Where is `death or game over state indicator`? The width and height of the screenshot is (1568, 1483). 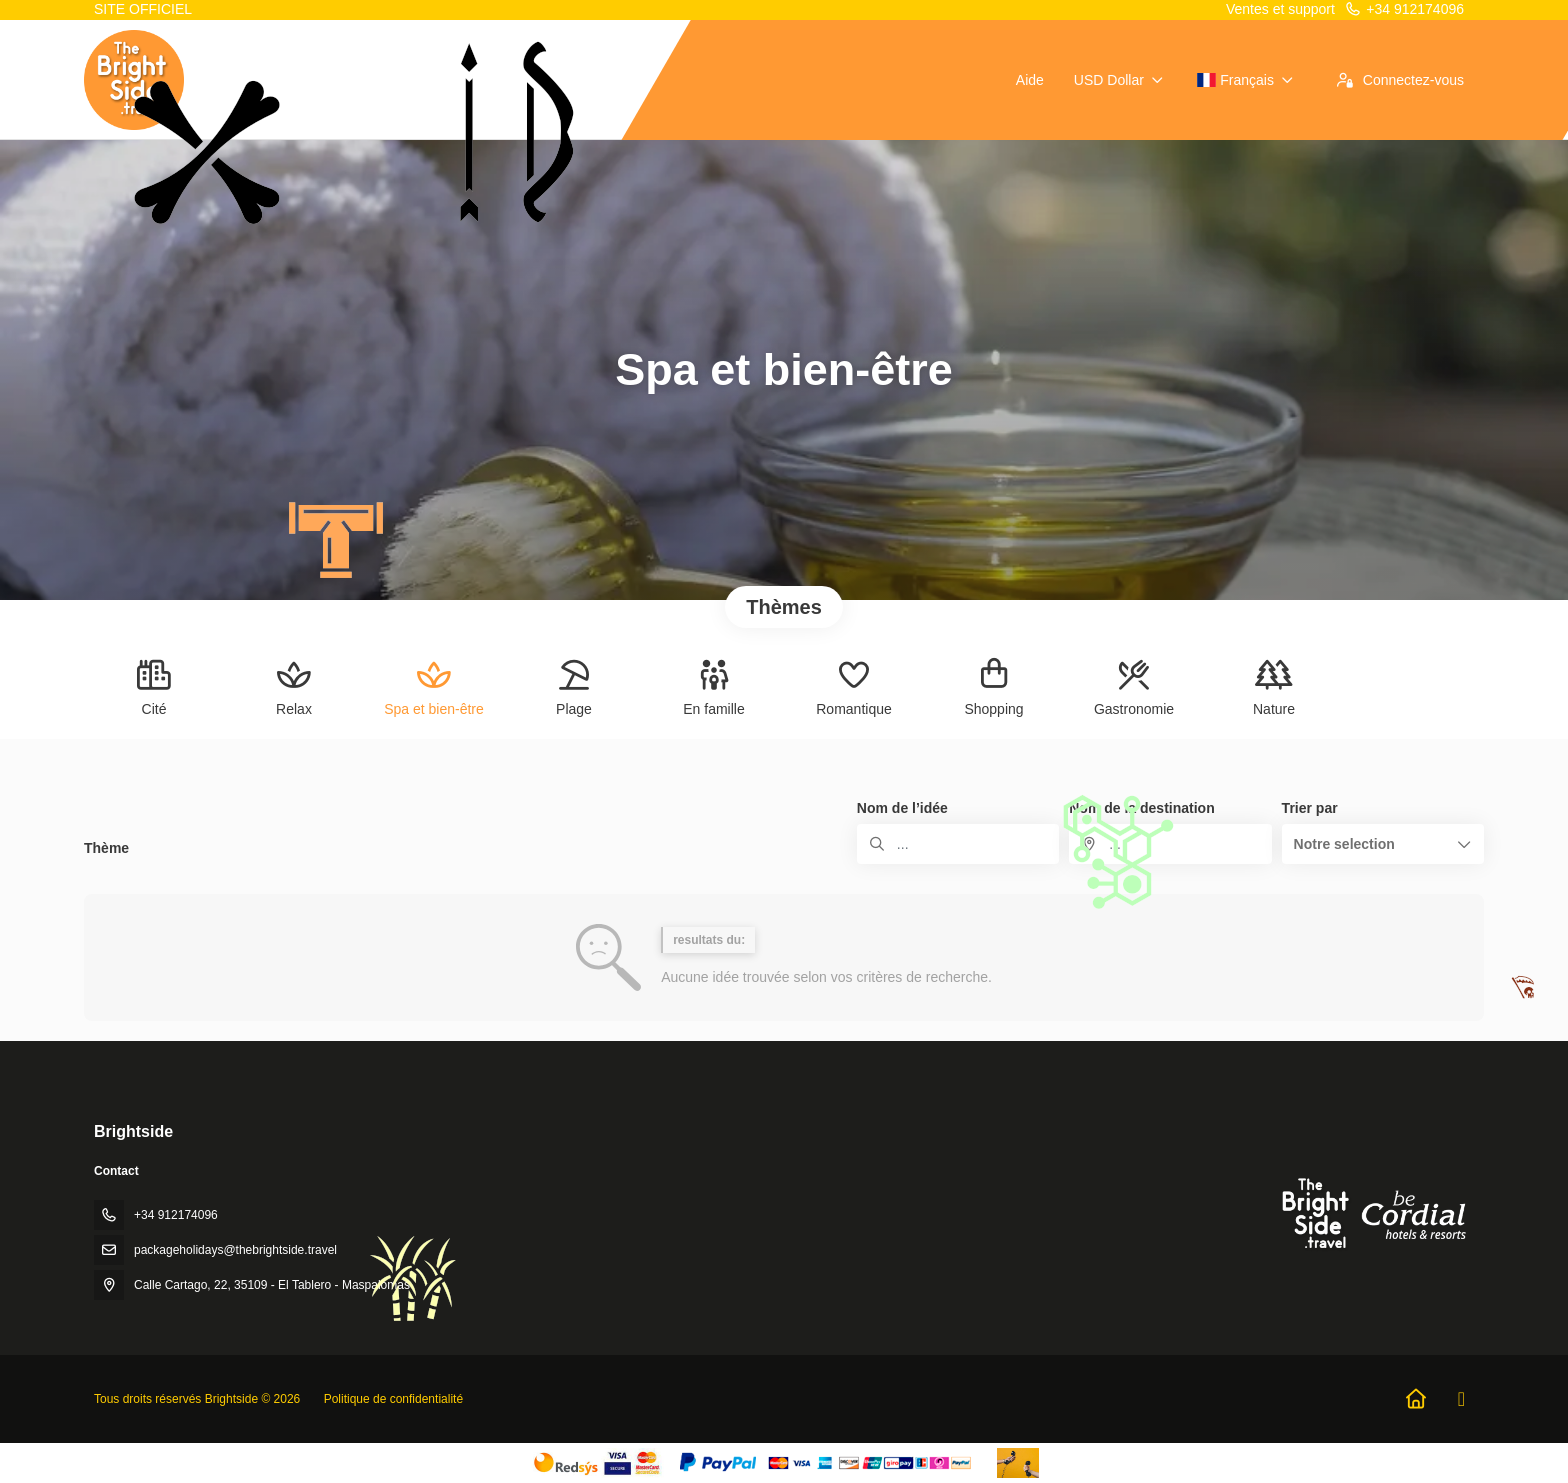
death or game over state indicator is located at coordinates (1523, 987).